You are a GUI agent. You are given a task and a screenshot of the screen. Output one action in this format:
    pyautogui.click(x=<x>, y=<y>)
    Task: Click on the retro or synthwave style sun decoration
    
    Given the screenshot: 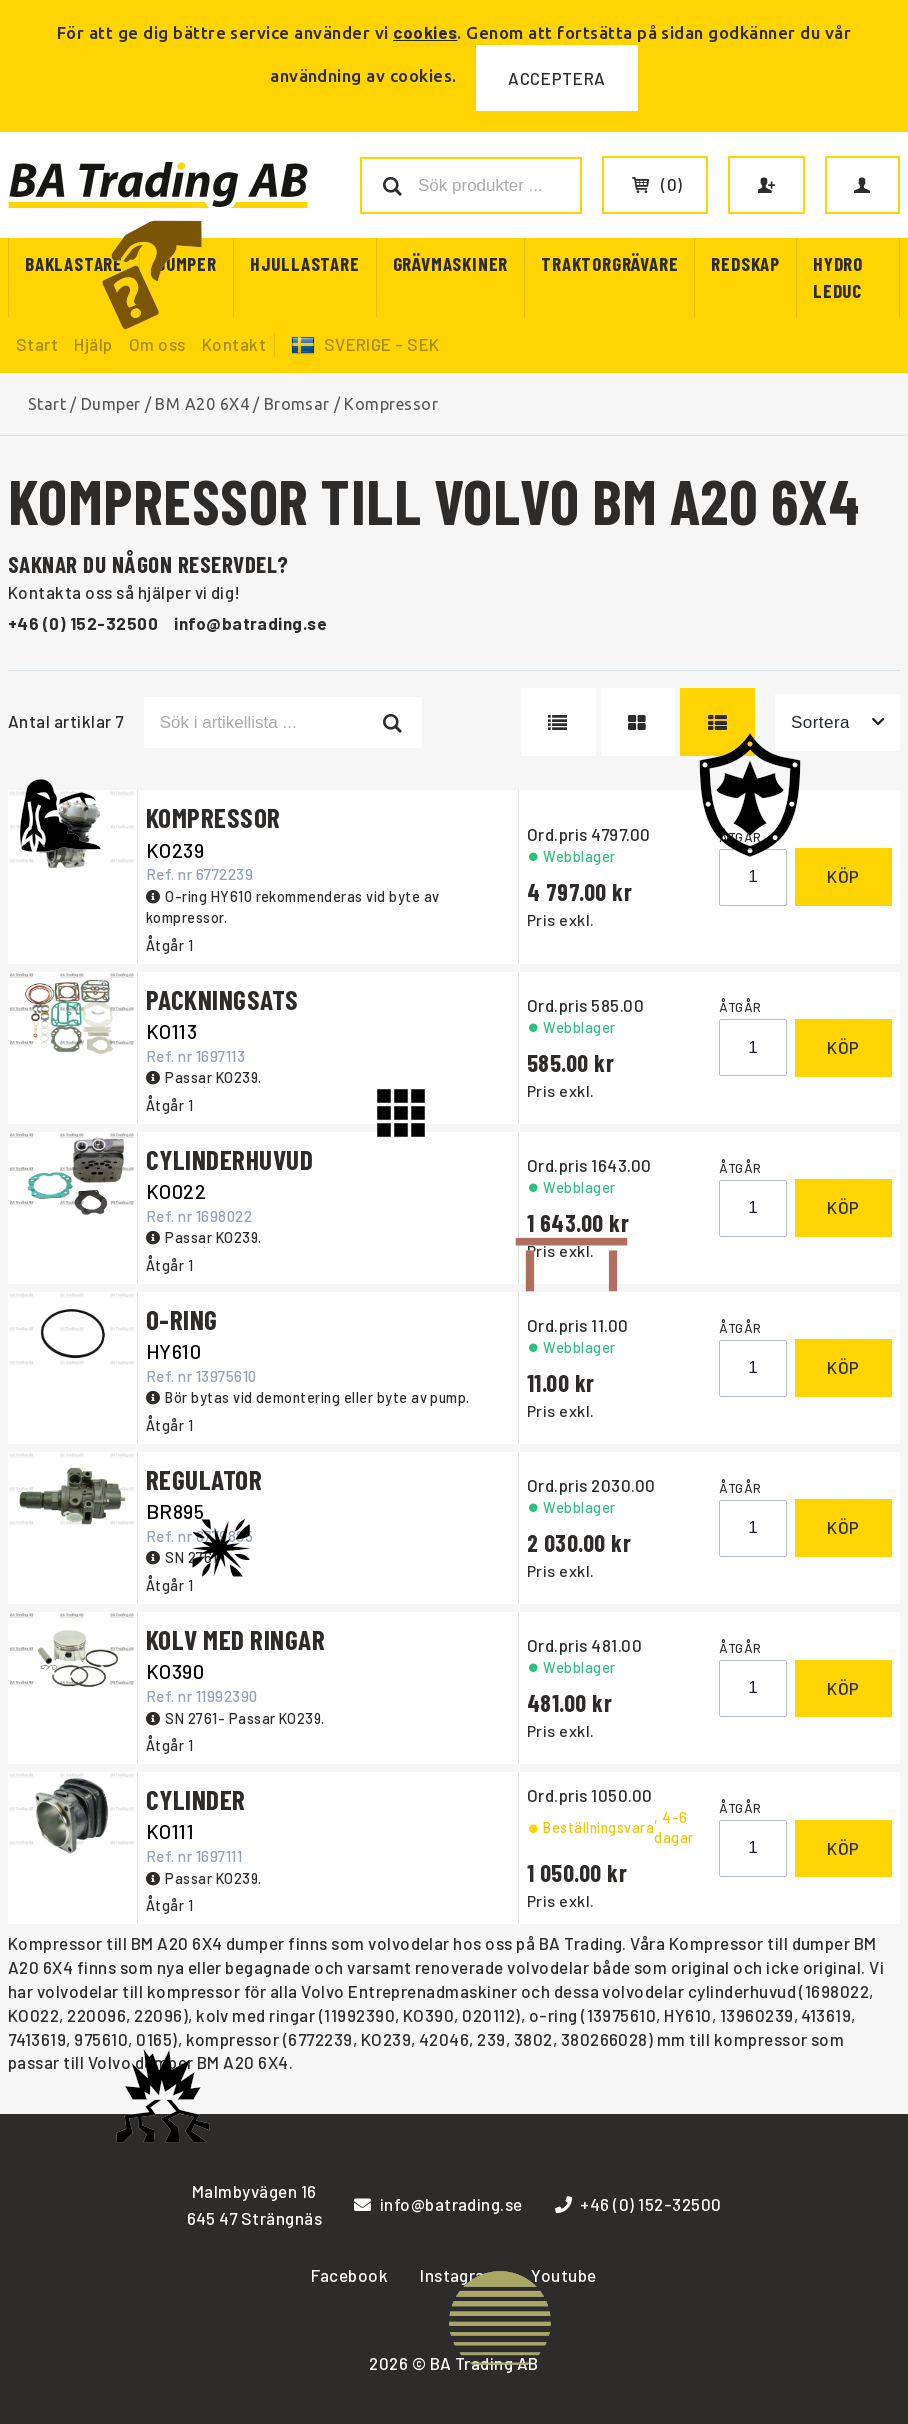 What is the action you would take?
    pyautogui.click(x=500, y=2322)
    